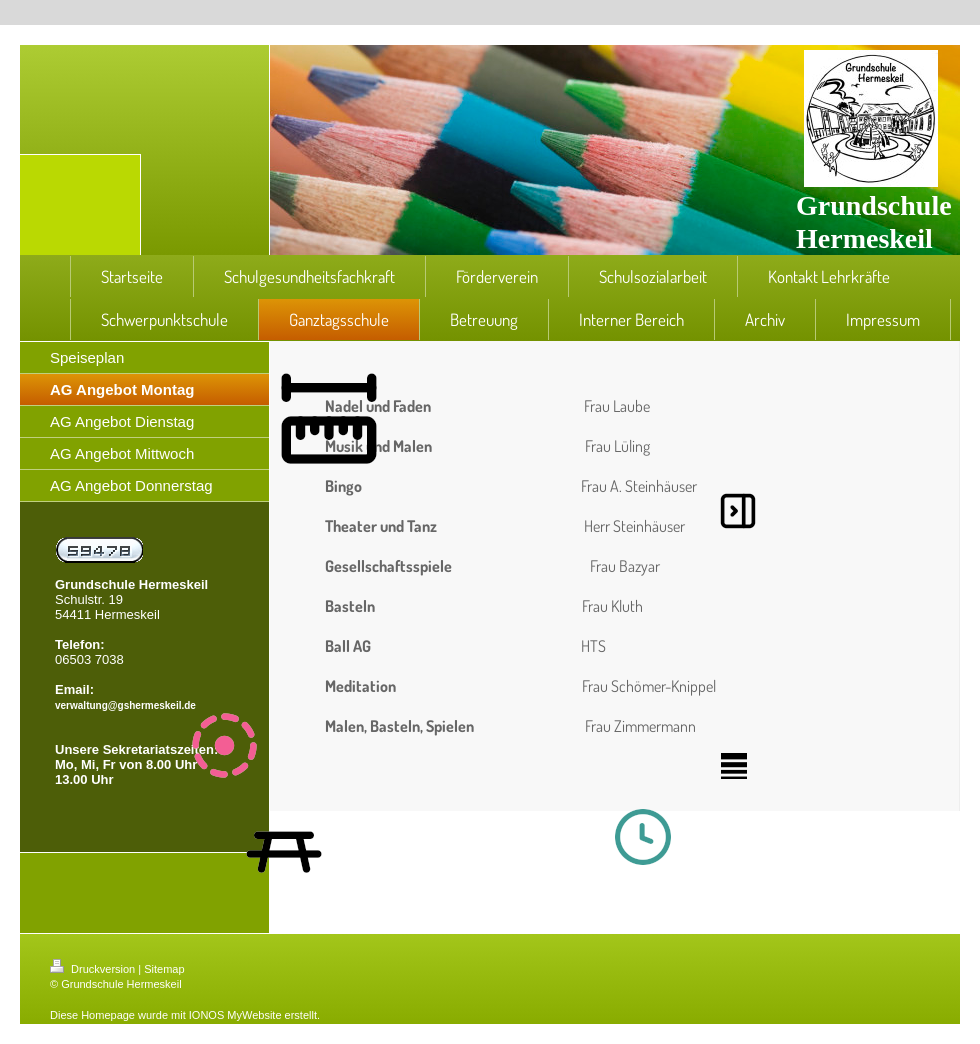 The width and height of the screenshot is (980, 1044). Describe the element at coordinates (284, 854) in the screenshot. I see `find nearby picnic areas` at that location.